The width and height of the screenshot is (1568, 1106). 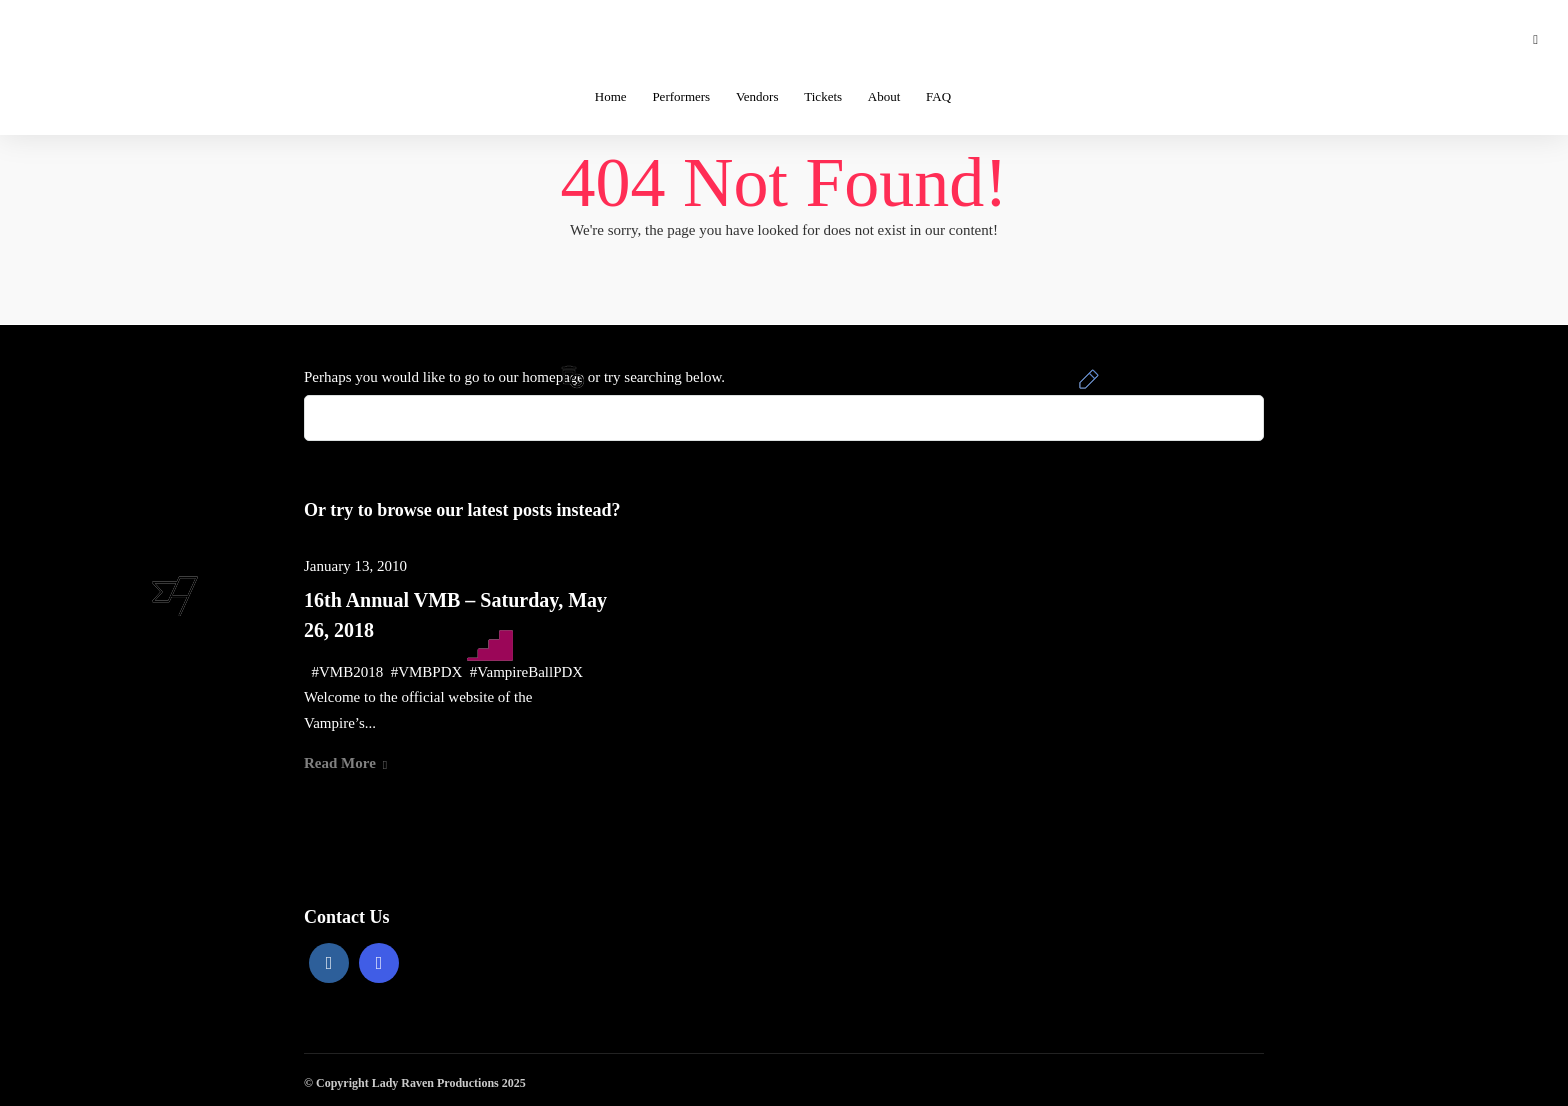 I want to click on enable auto-delete for items after a set time, so click(x=573, y=377).